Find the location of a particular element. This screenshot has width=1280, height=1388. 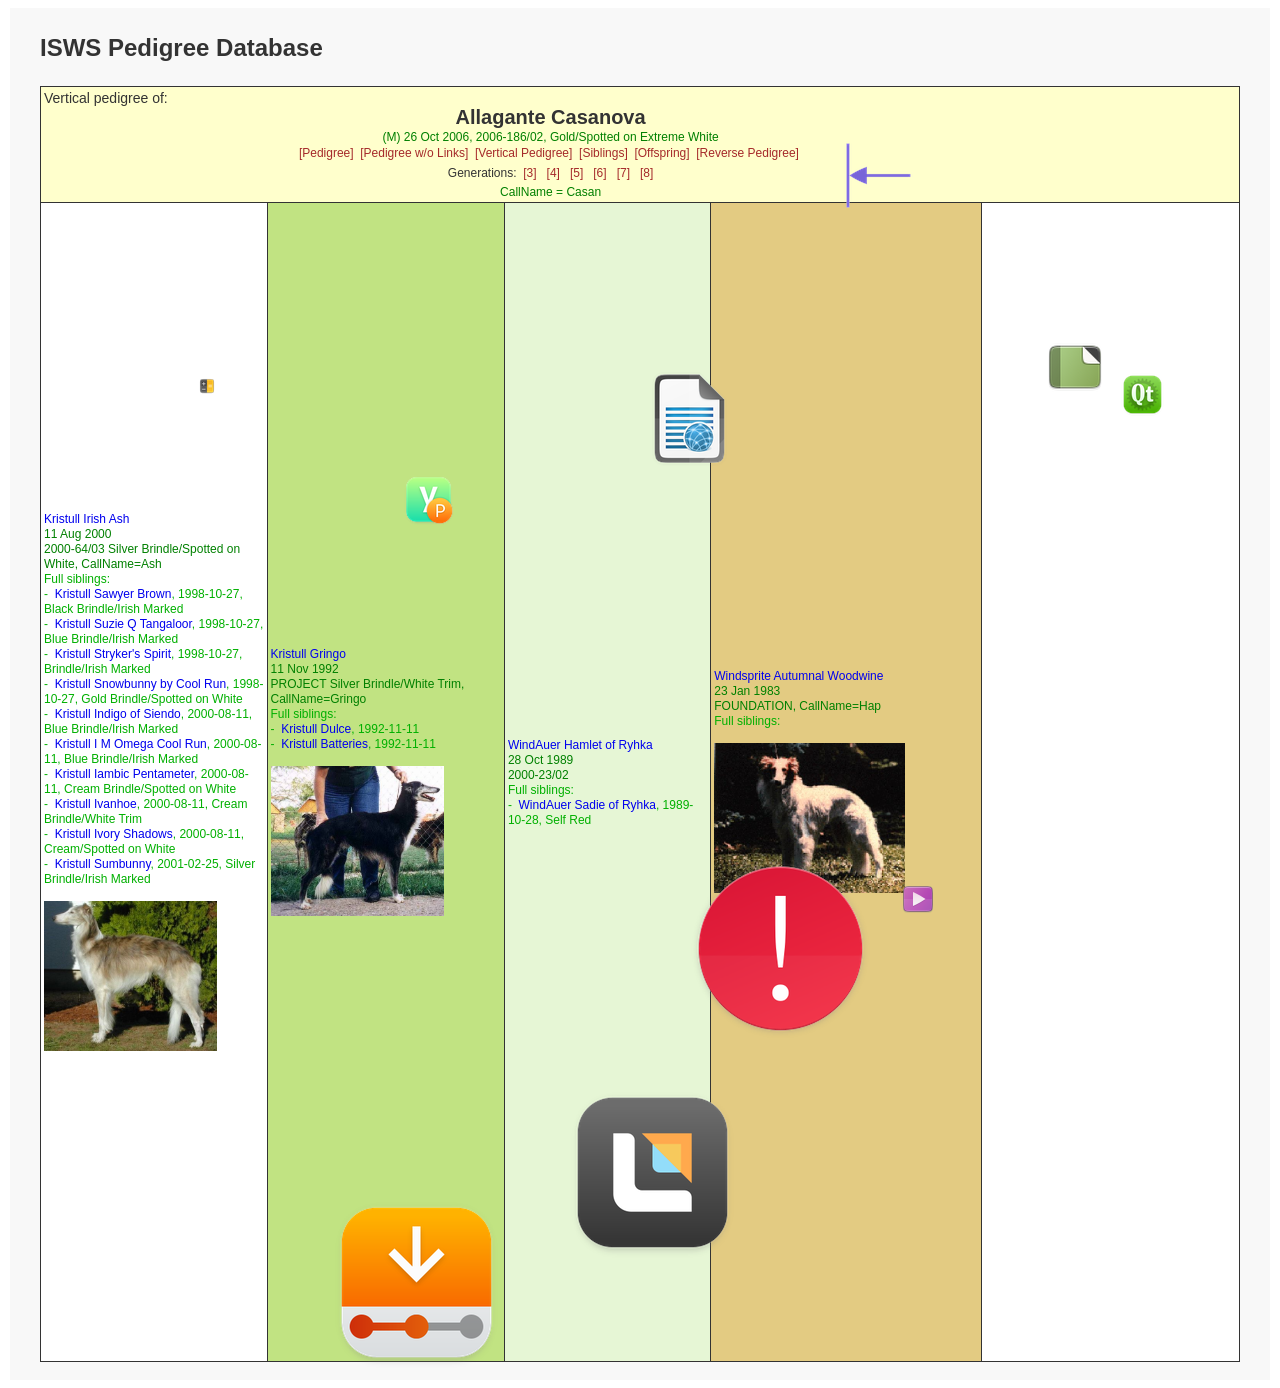

open ubiquity installer application is located at coordinates (416, 1282).